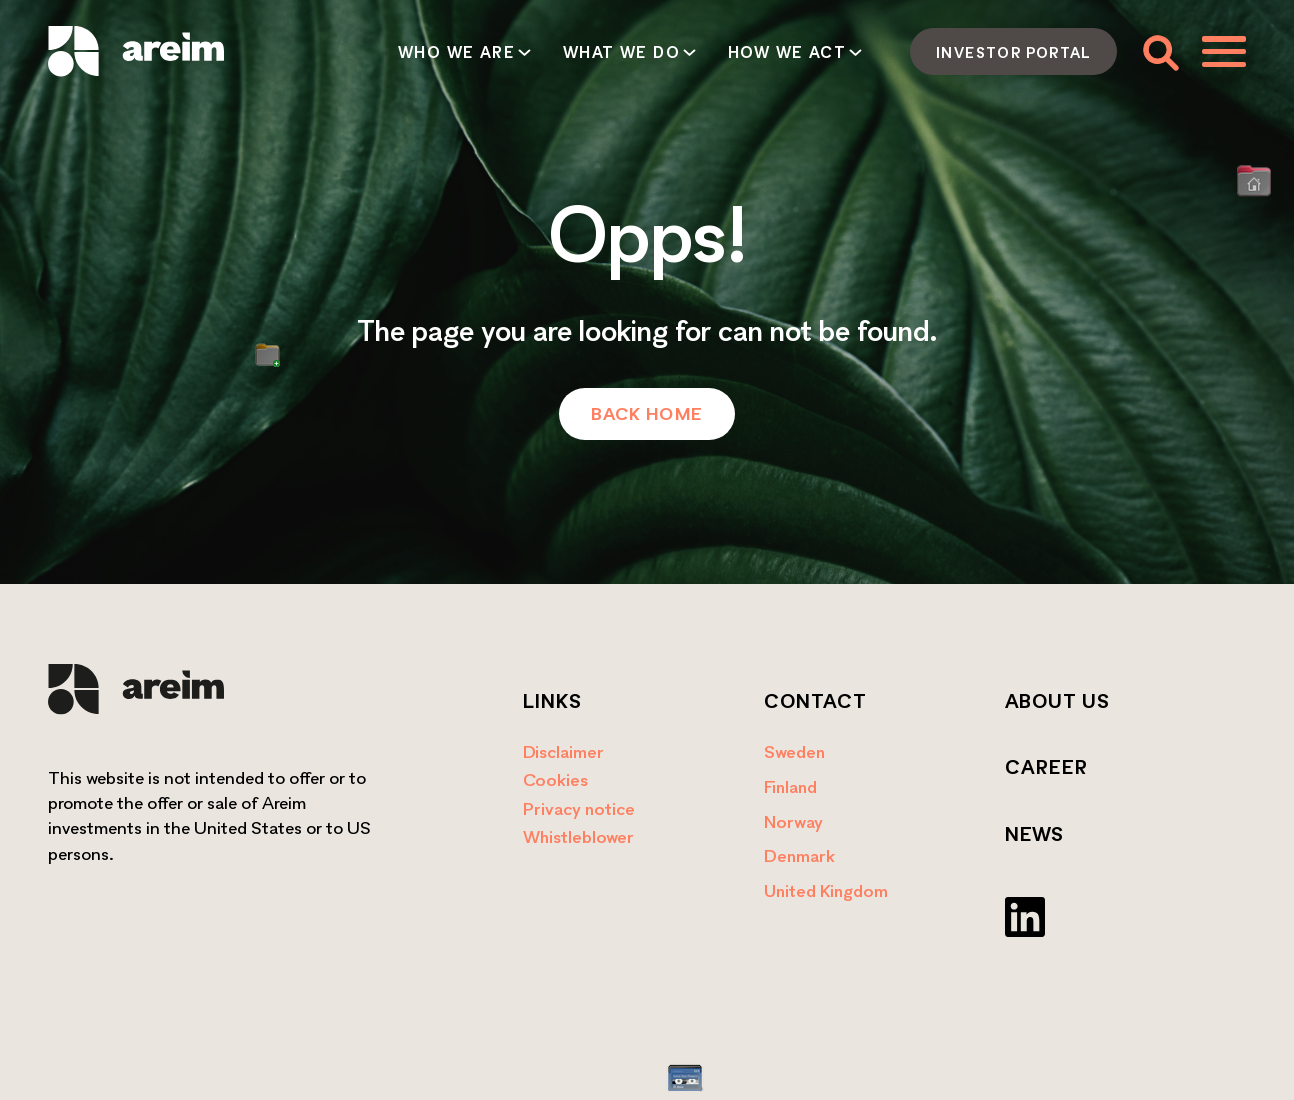 Image resolution: width=1294 pixels, height=1100 pixels. I want to click on indicates tape or cassette media storage, so click(685, 1079).